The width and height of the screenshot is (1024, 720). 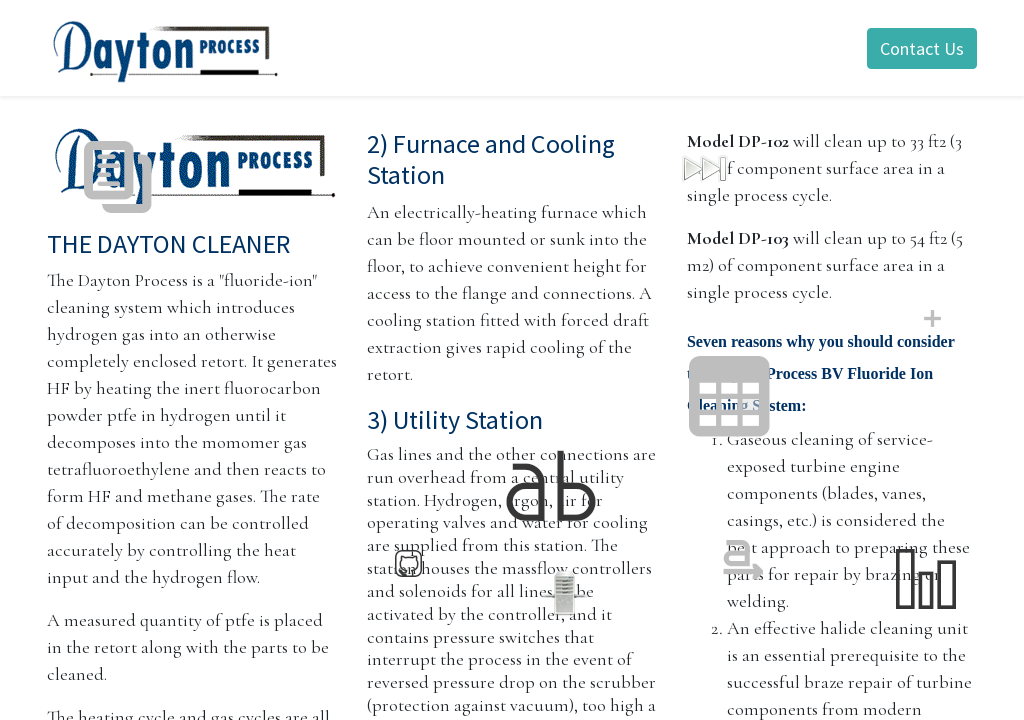 I want to click on access network server settings, so click(x=564, y=593).